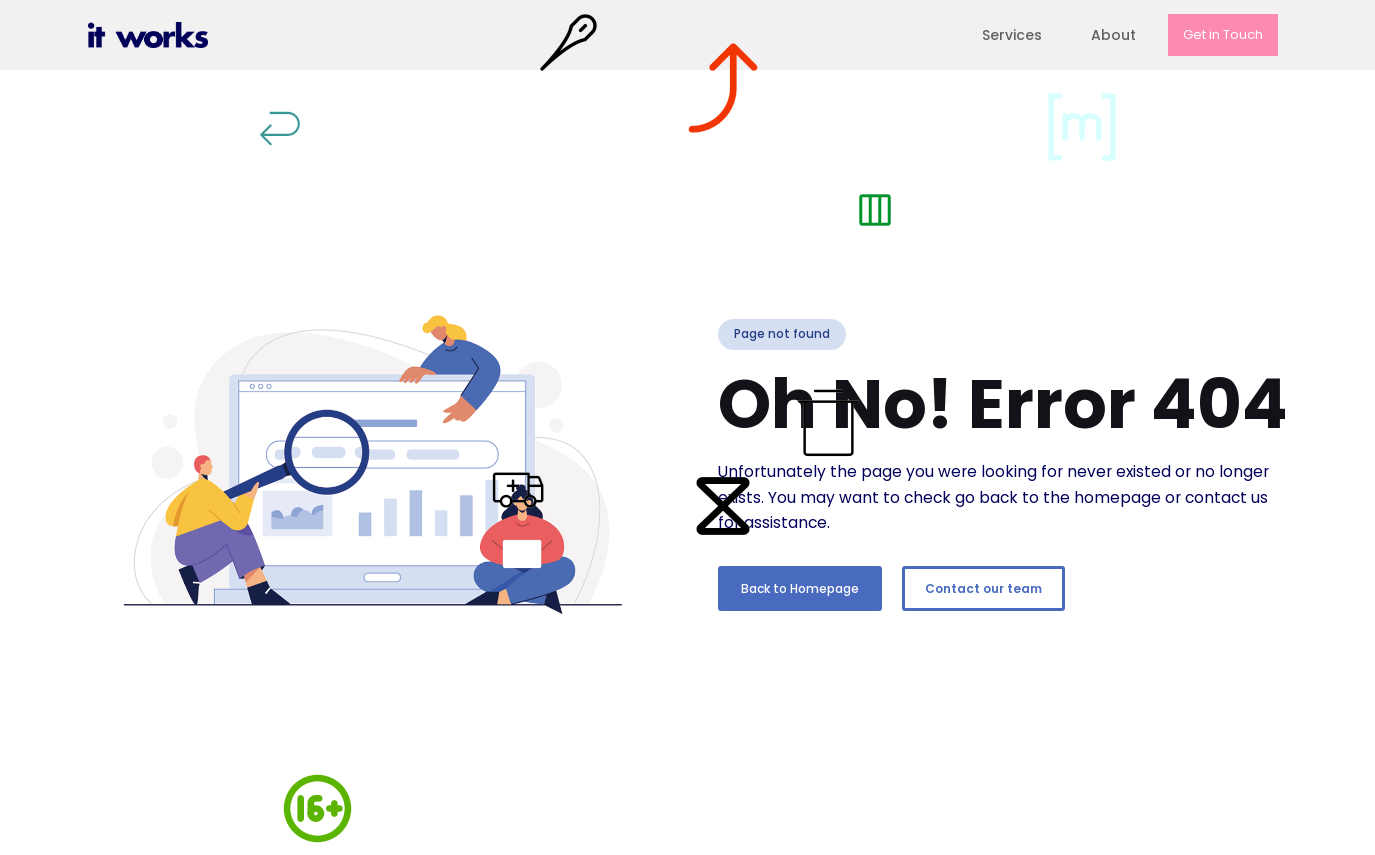  Describe the element at coordinates (317, 808) in the screenshot. I see `indicates content rated for ages 16 and older` at that location.